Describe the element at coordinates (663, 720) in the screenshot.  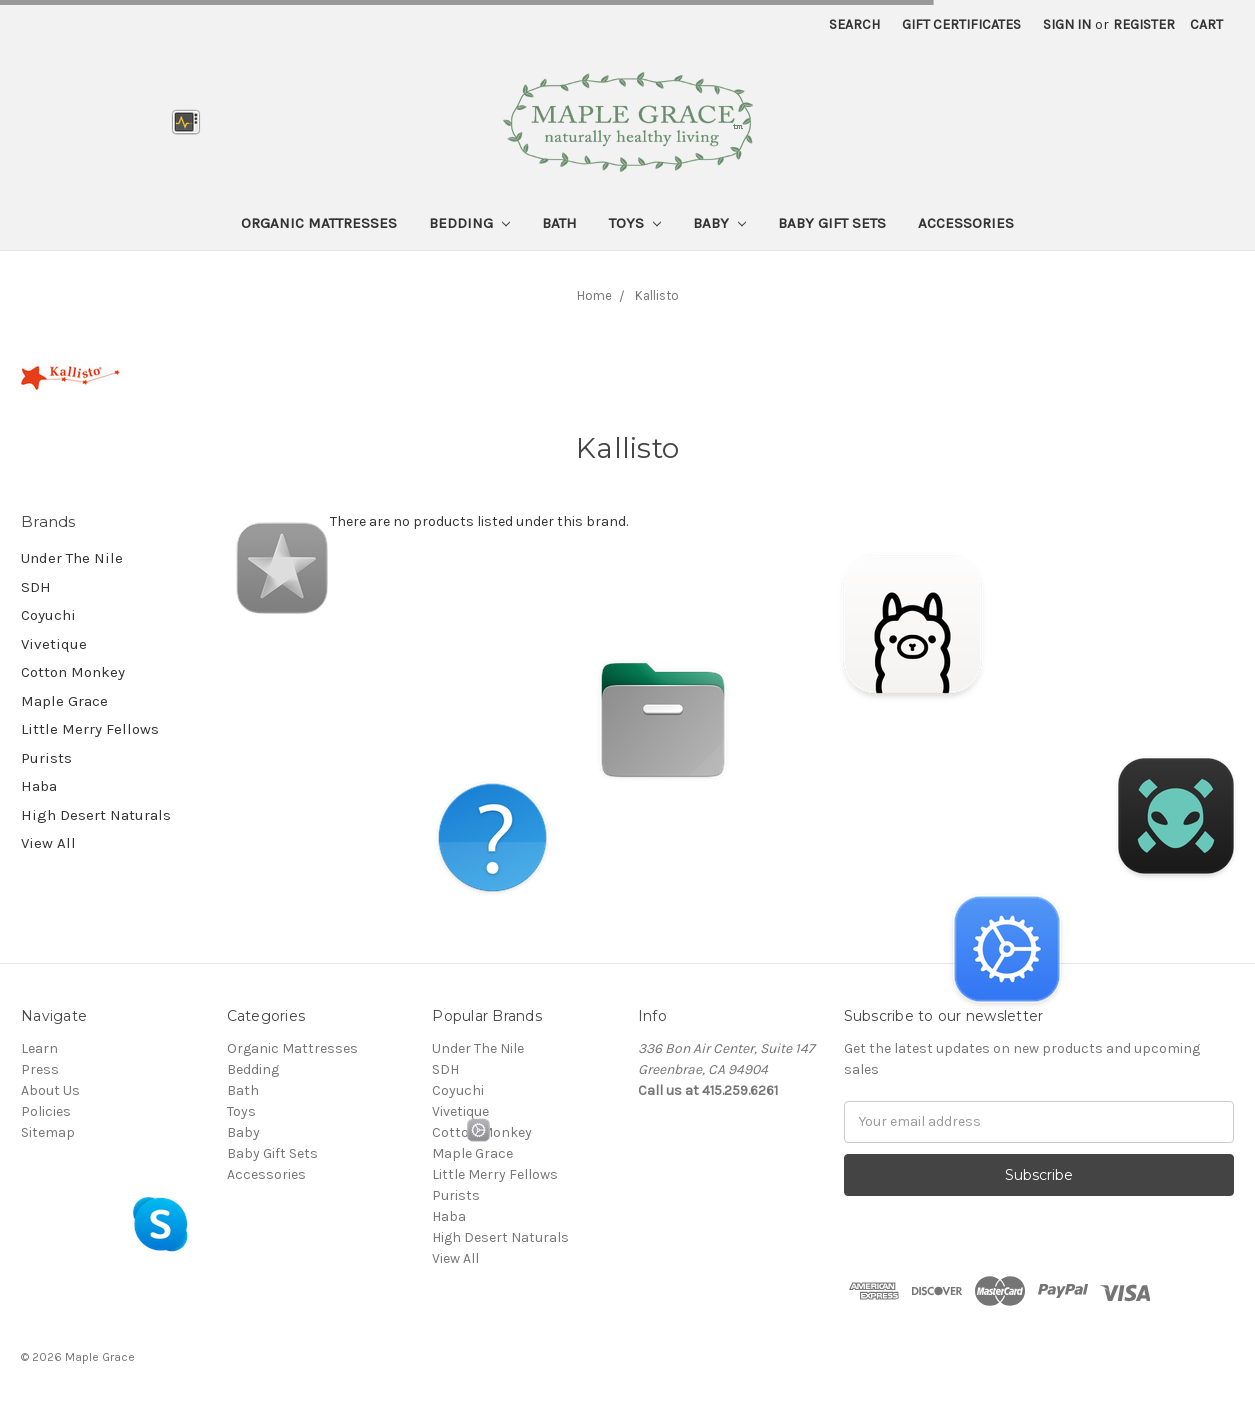
I see `open the file manager app` at that location.